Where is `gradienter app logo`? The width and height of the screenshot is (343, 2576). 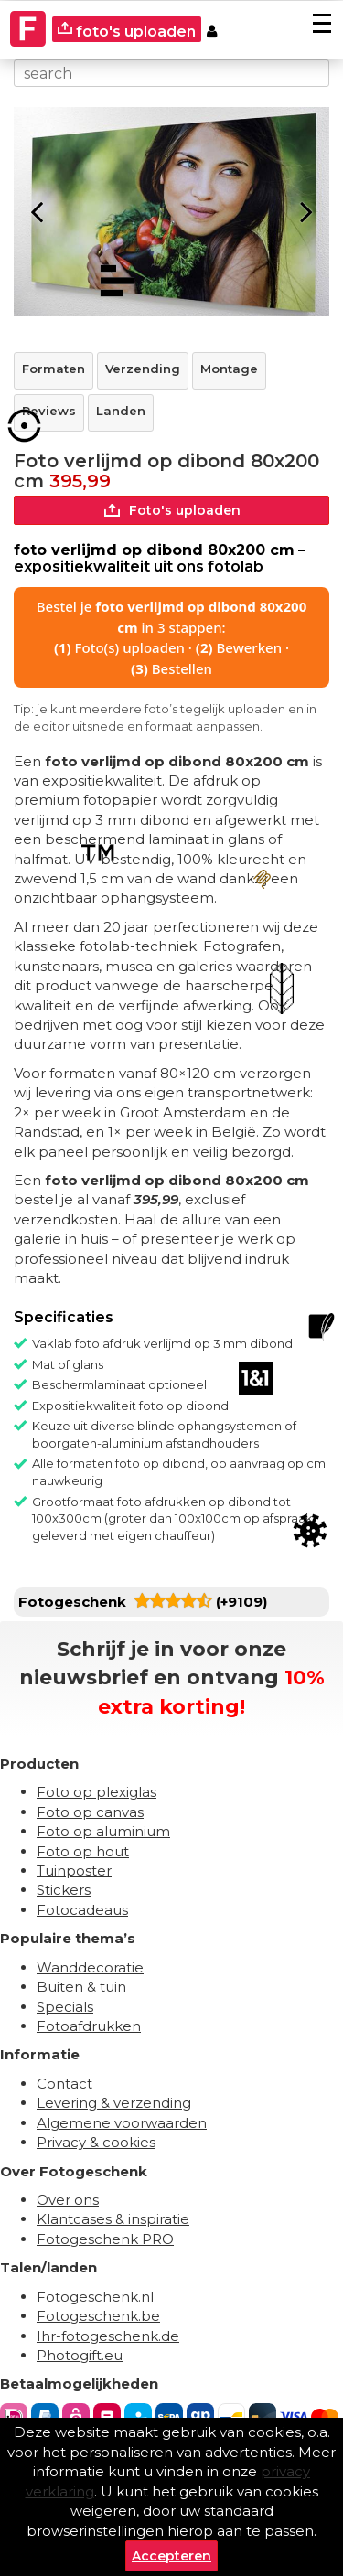 gradienter app logo is located at coordinates (24, 425).